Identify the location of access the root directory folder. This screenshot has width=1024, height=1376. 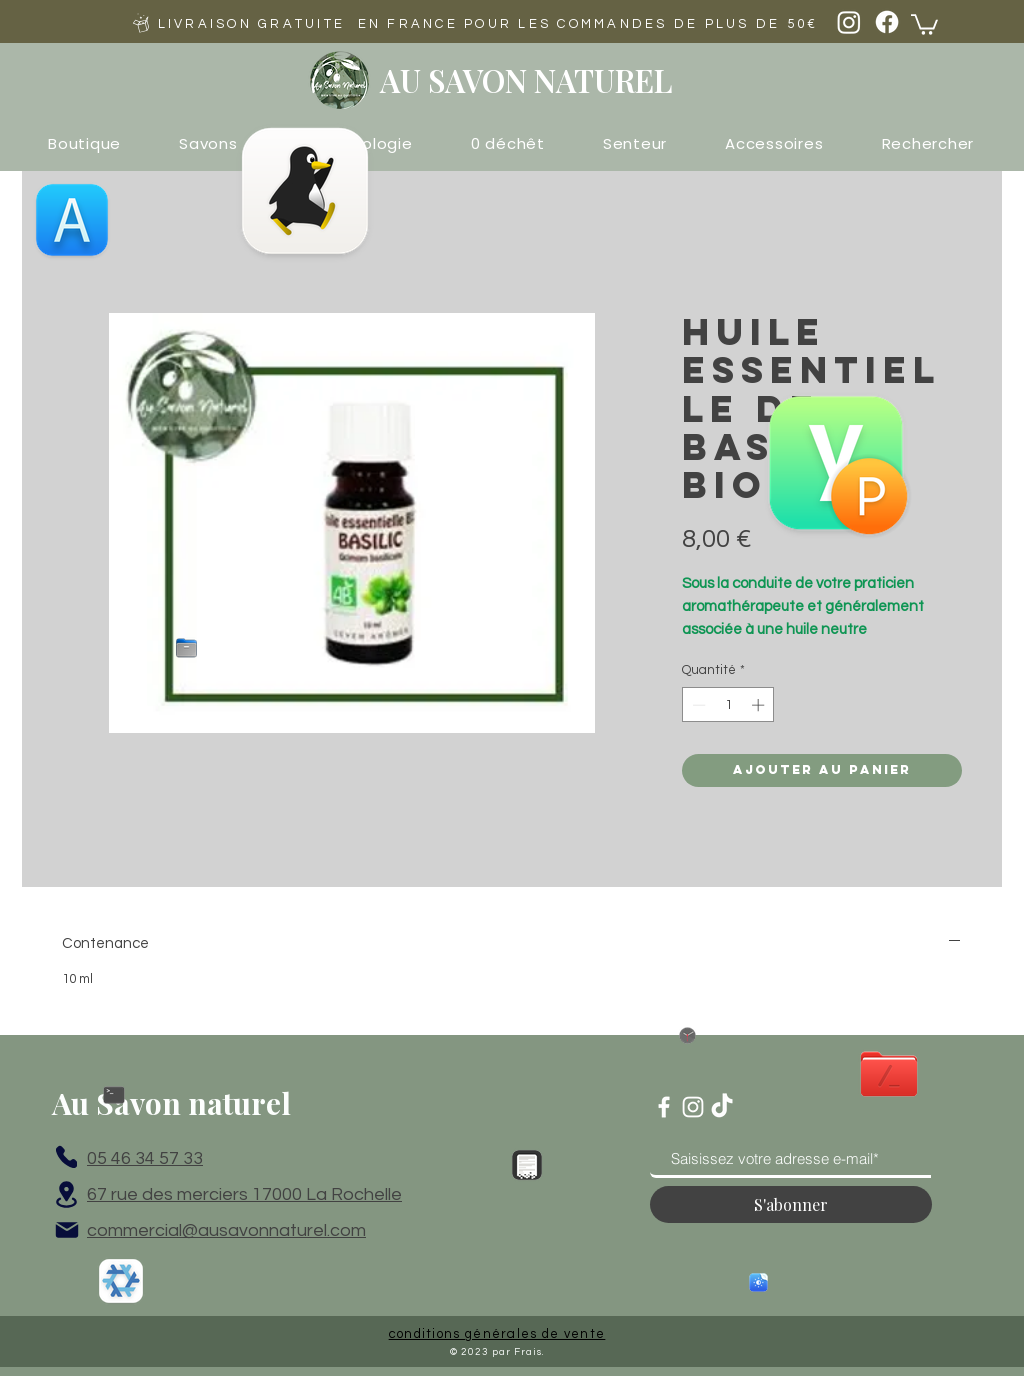
(889, 1074).